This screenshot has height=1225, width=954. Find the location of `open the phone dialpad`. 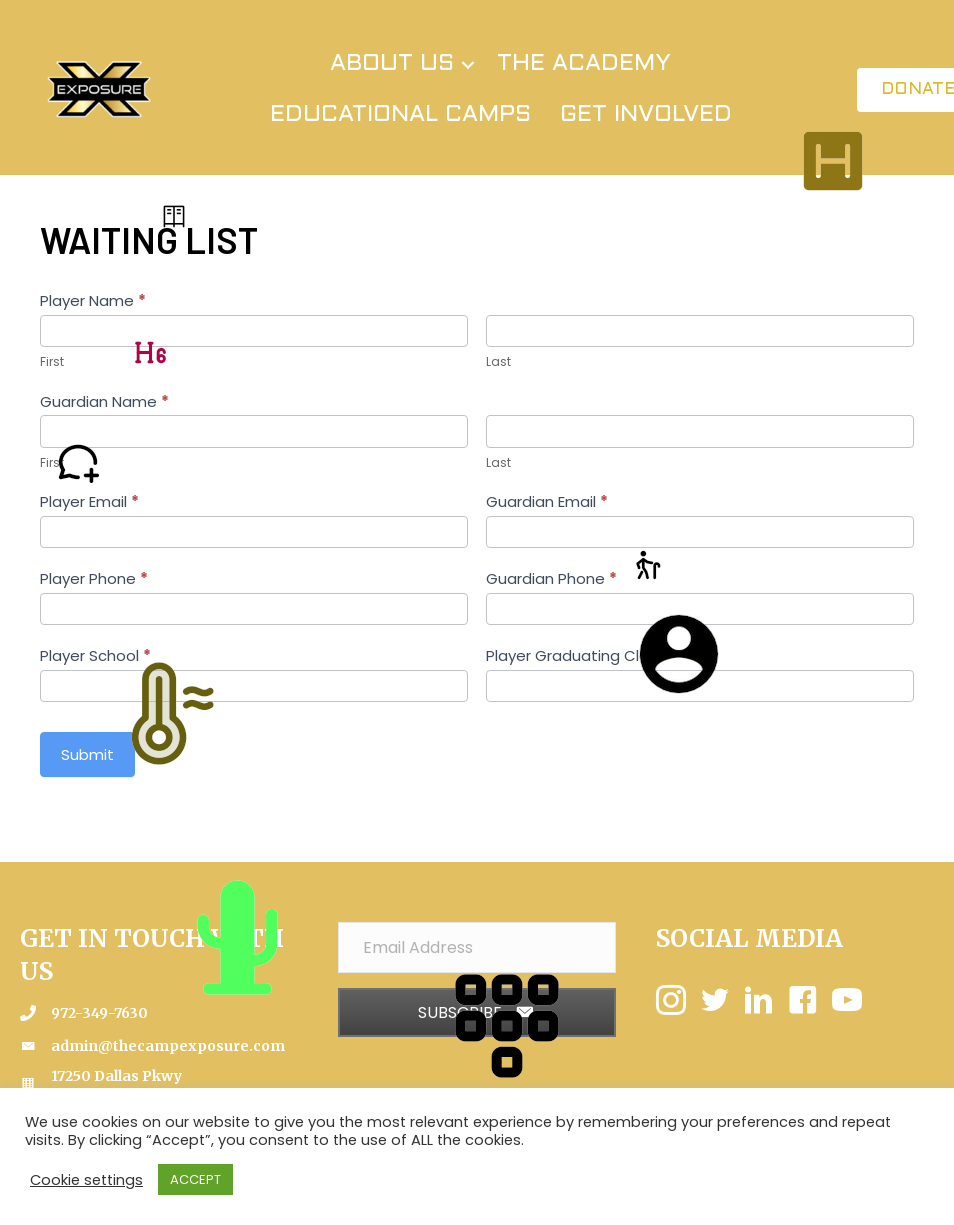

open the phone dialpad is located at coordinates (507, 1026).